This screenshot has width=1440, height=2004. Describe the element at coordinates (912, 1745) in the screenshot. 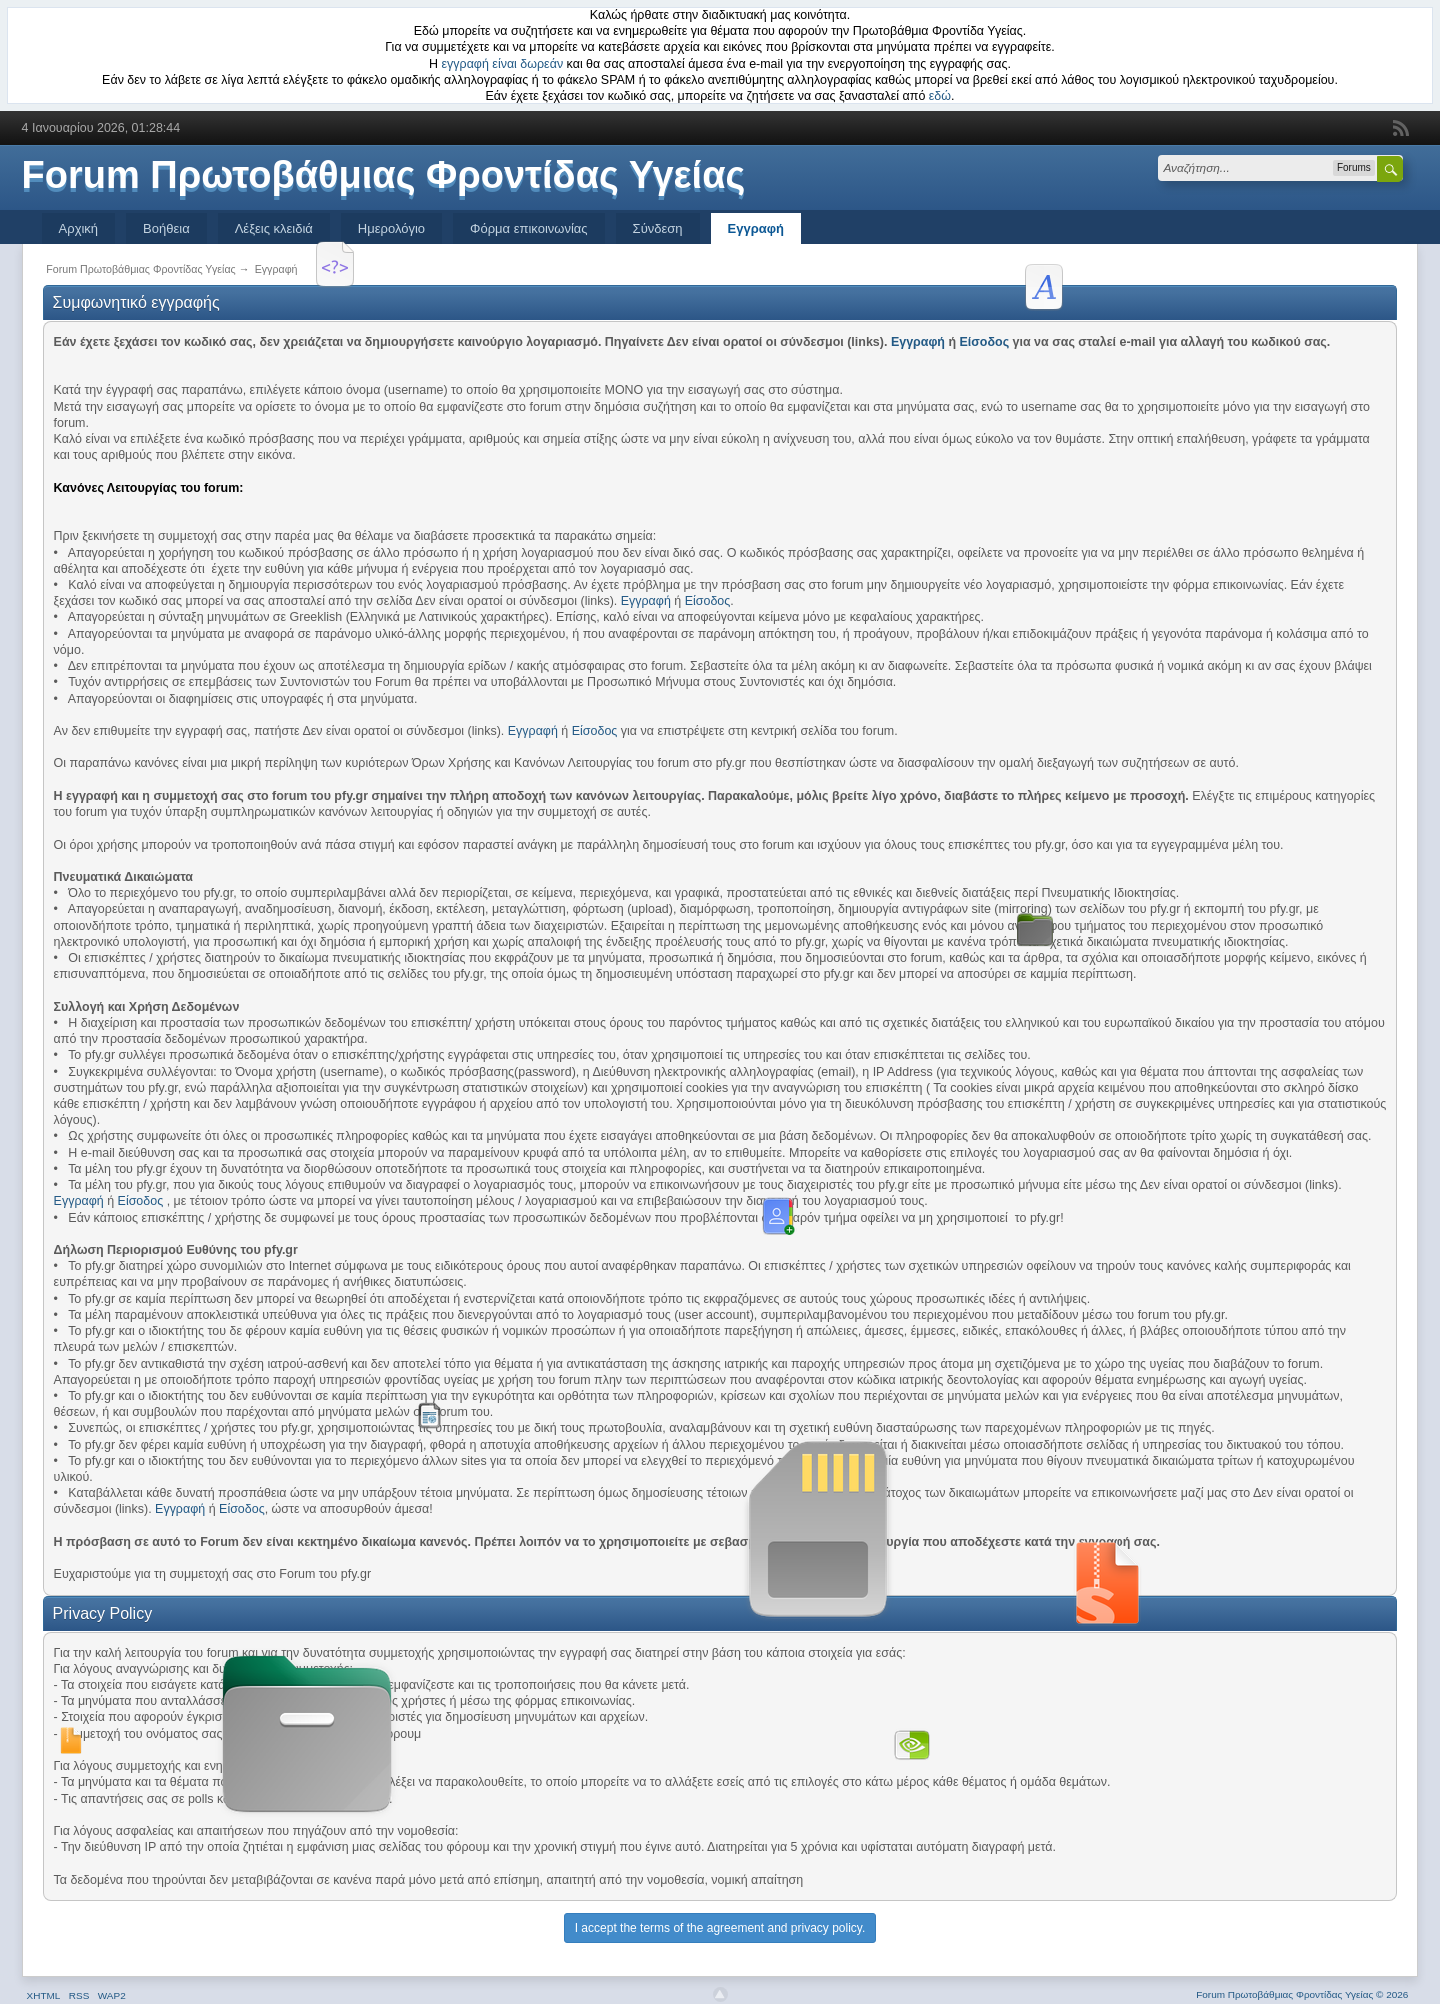

I see `open nvidia graphics settings` at that location.